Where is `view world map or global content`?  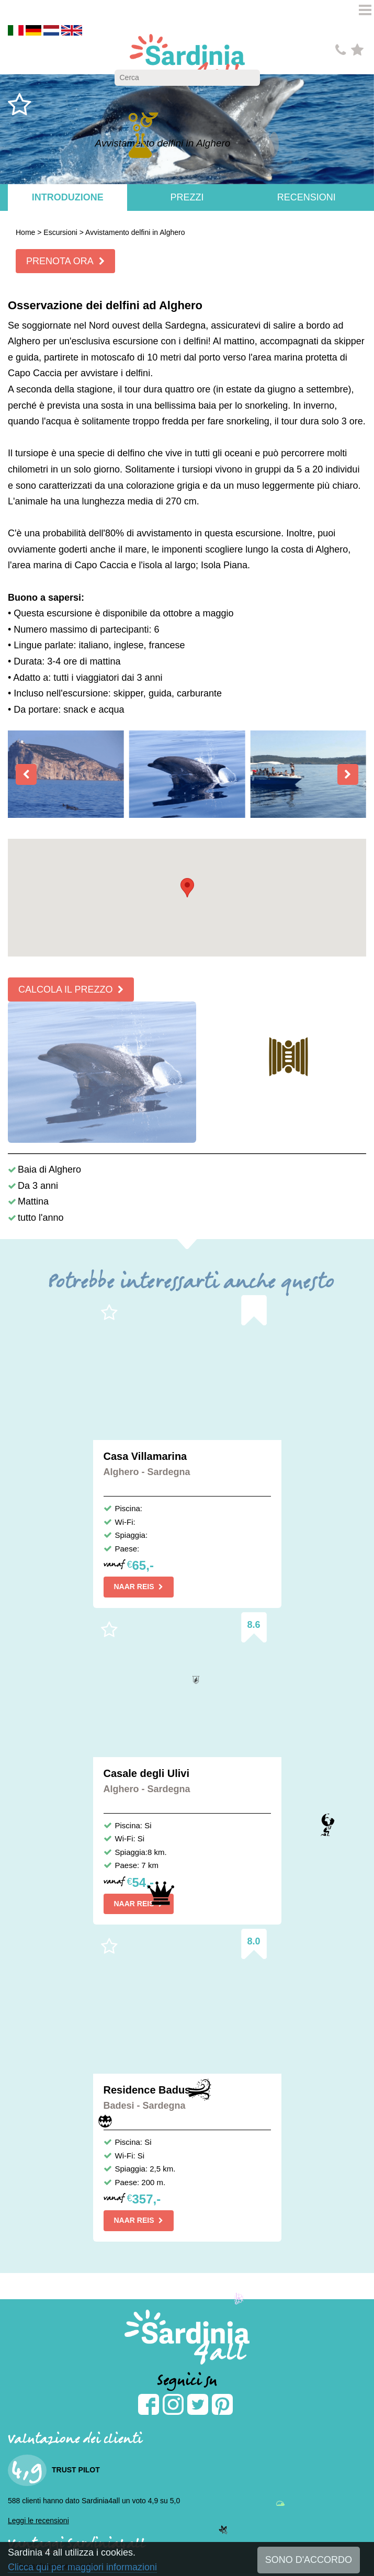
view world map or global content is located at coordinates (328, 1825).